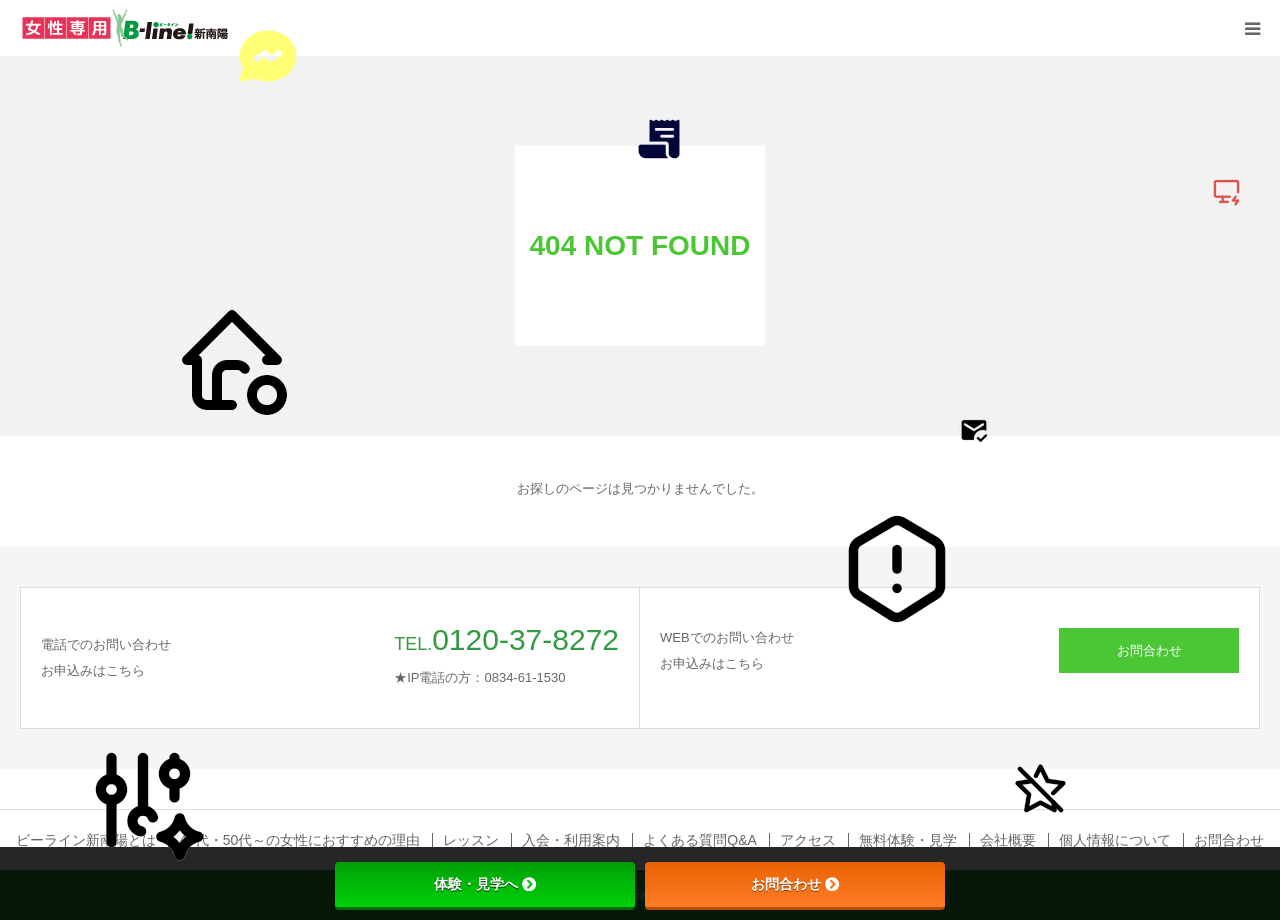 Image resolution: width=1280 pixels, height=920 pixels. What do you see at coordinates (897, 569) in the screenshot?
I see `indicates a warning or critical alert` at bounding box center [897, 569].